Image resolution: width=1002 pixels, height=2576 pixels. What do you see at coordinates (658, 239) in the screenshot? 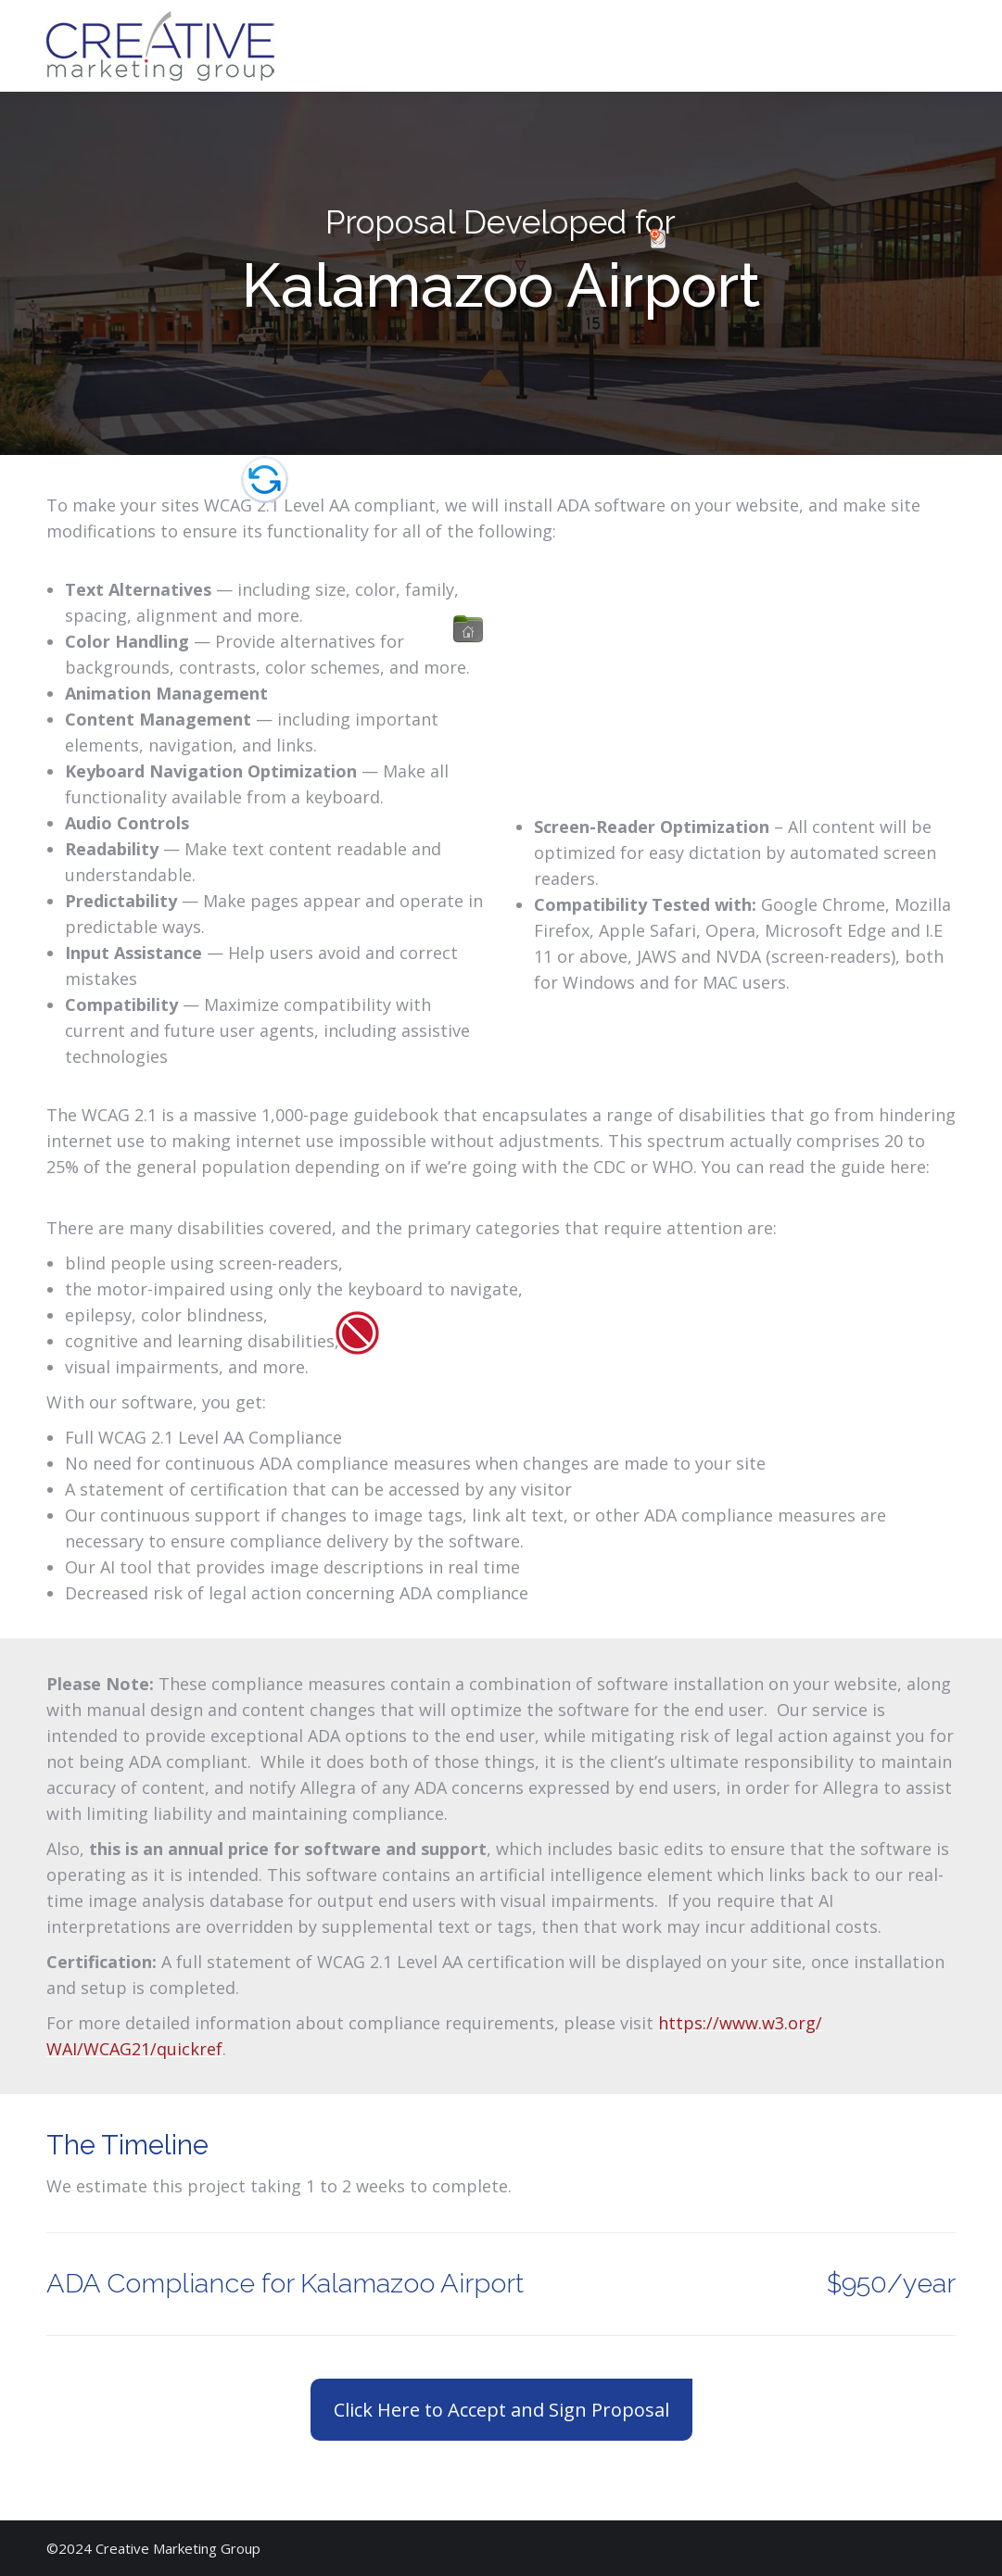
I see `launch the ubiquity installer for ubuntu` at bounding box center [658, 239].